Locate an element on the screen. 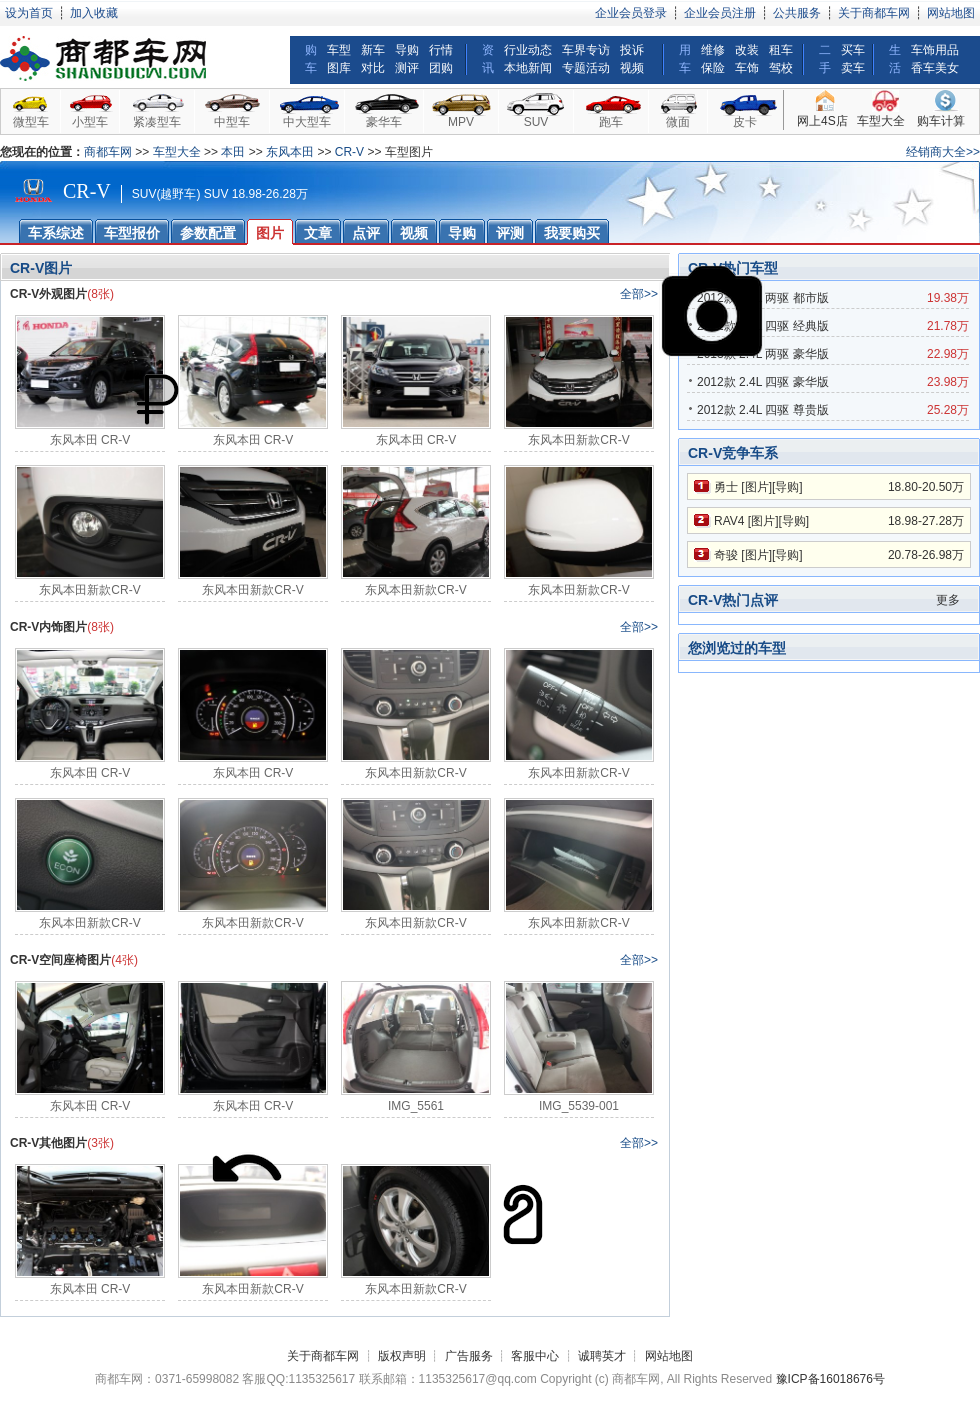 The width and height of the screenshot is (980, 1402). open camera to take a photo is located at coordinates (712, 316).